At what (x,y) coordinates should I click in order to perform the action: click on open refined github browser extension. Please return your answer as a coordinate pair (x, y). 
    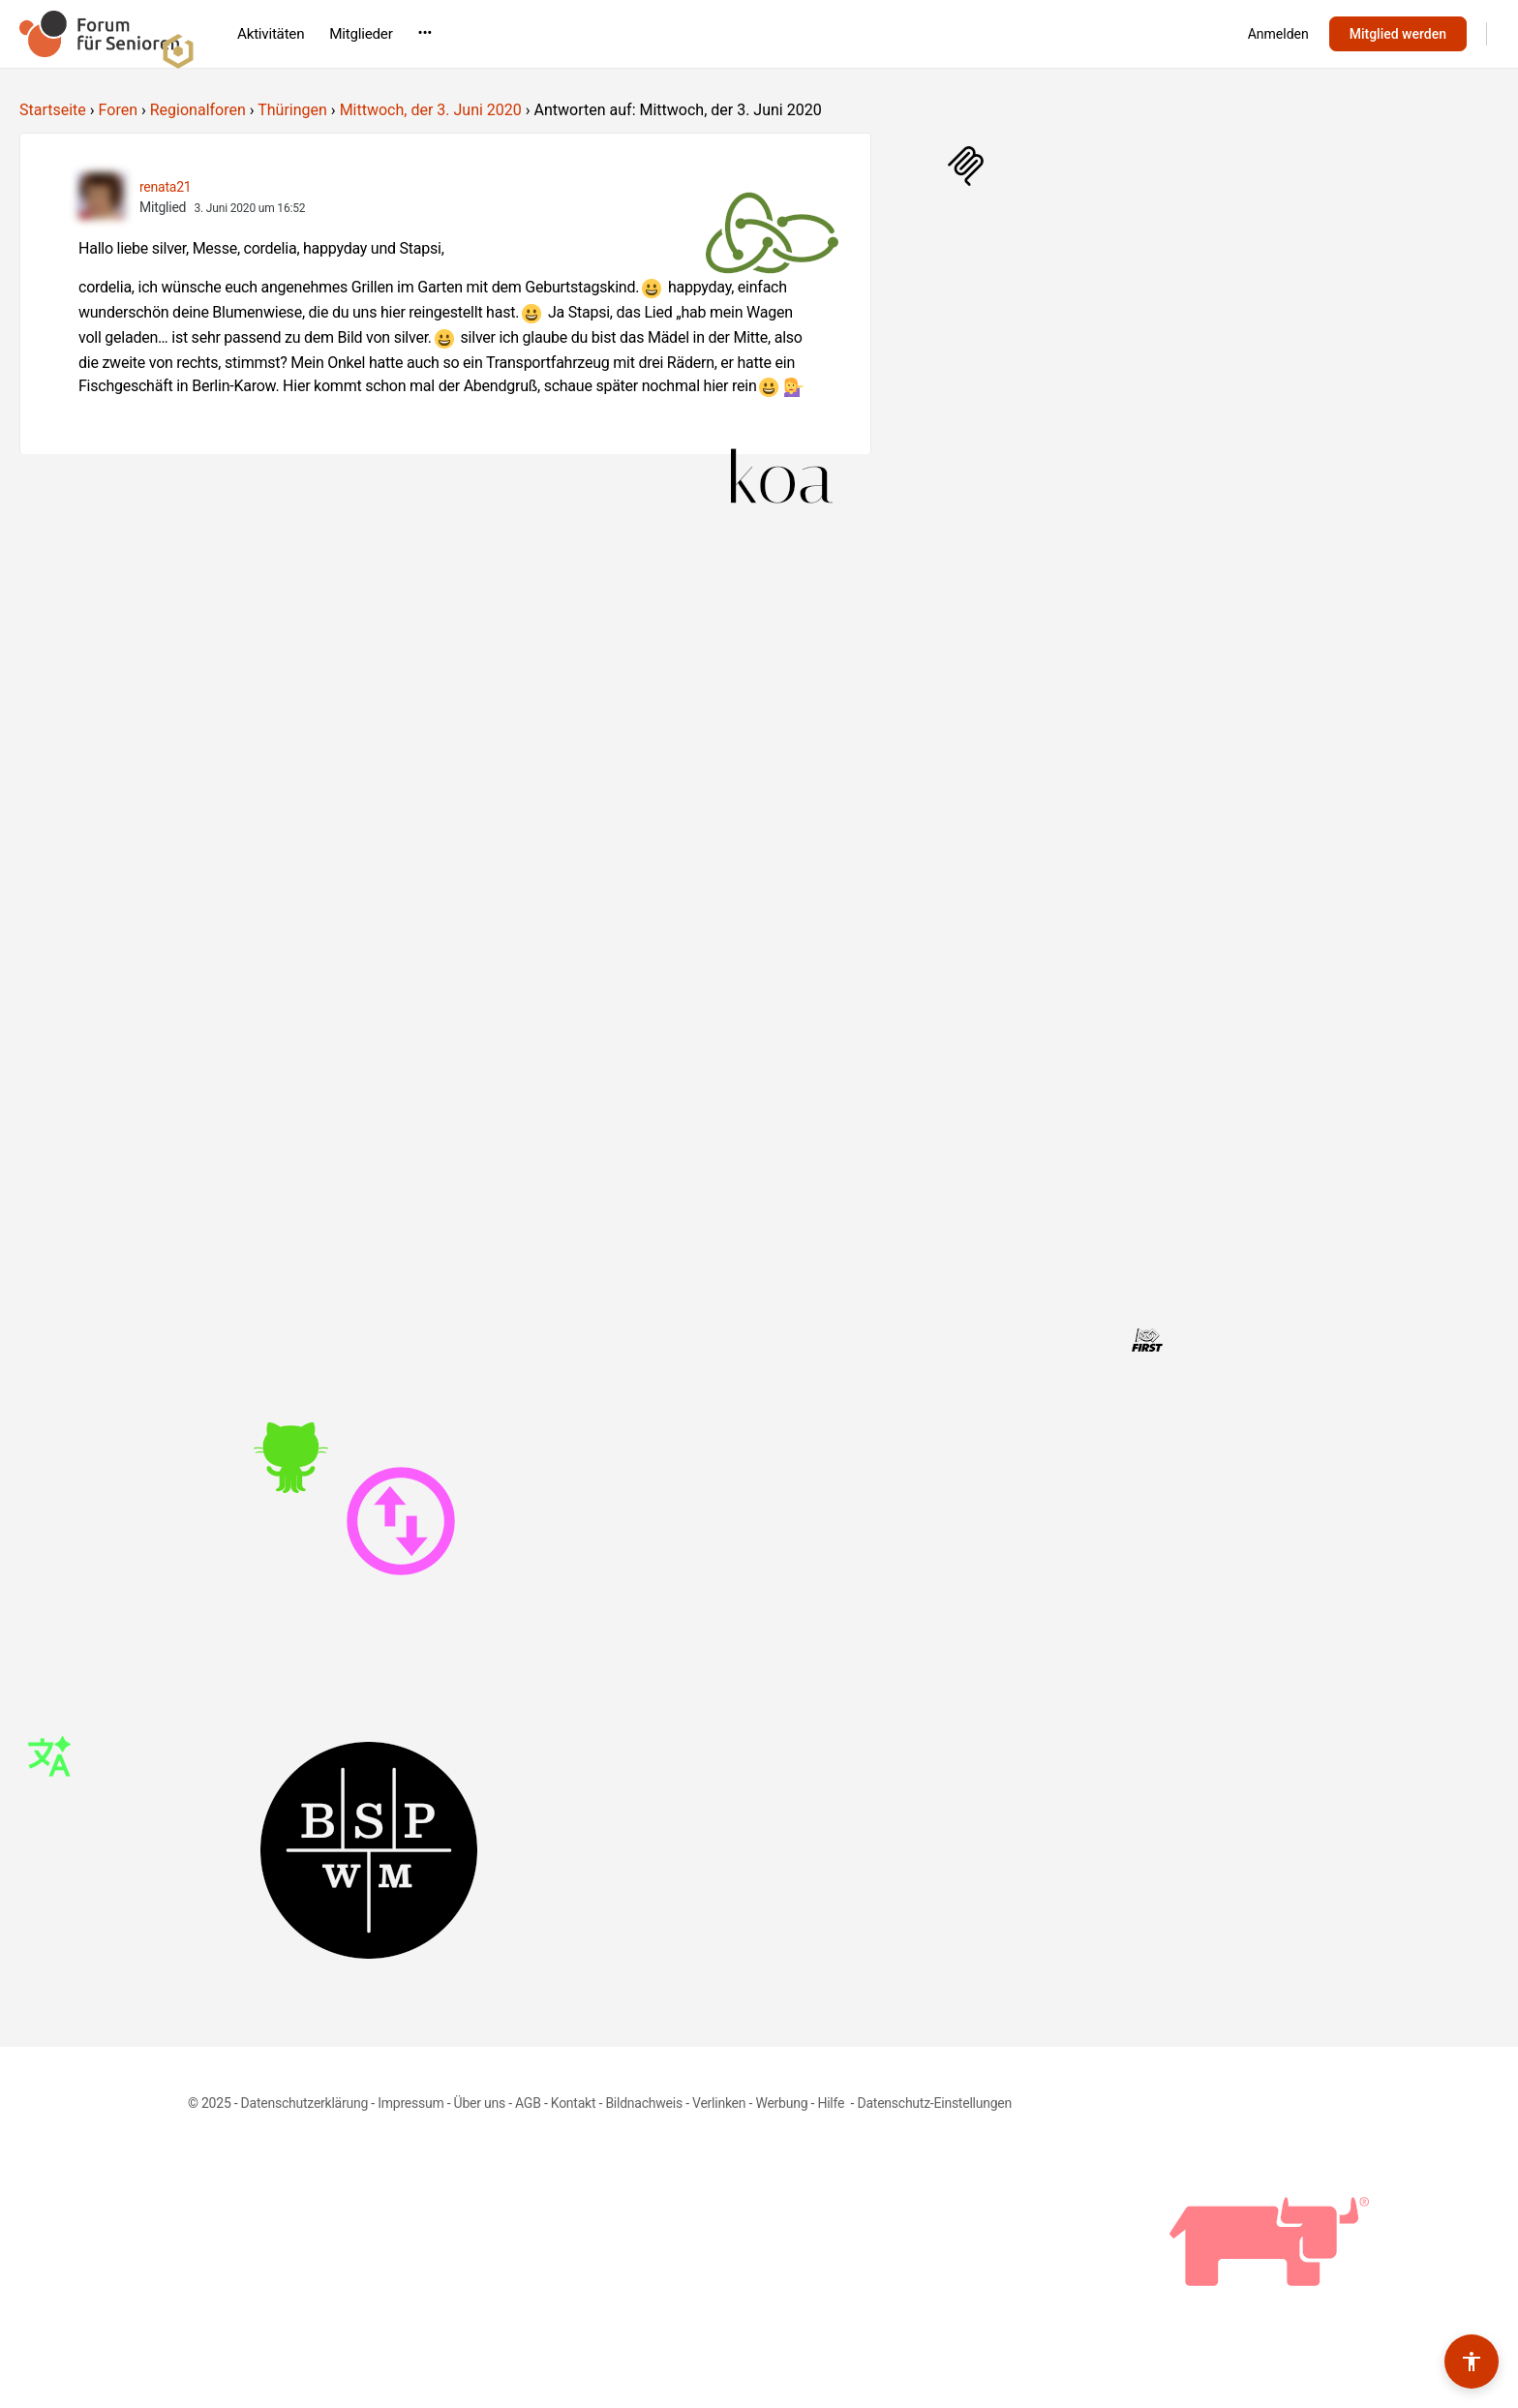
    Looking at the image, I should click on (290, 1457).